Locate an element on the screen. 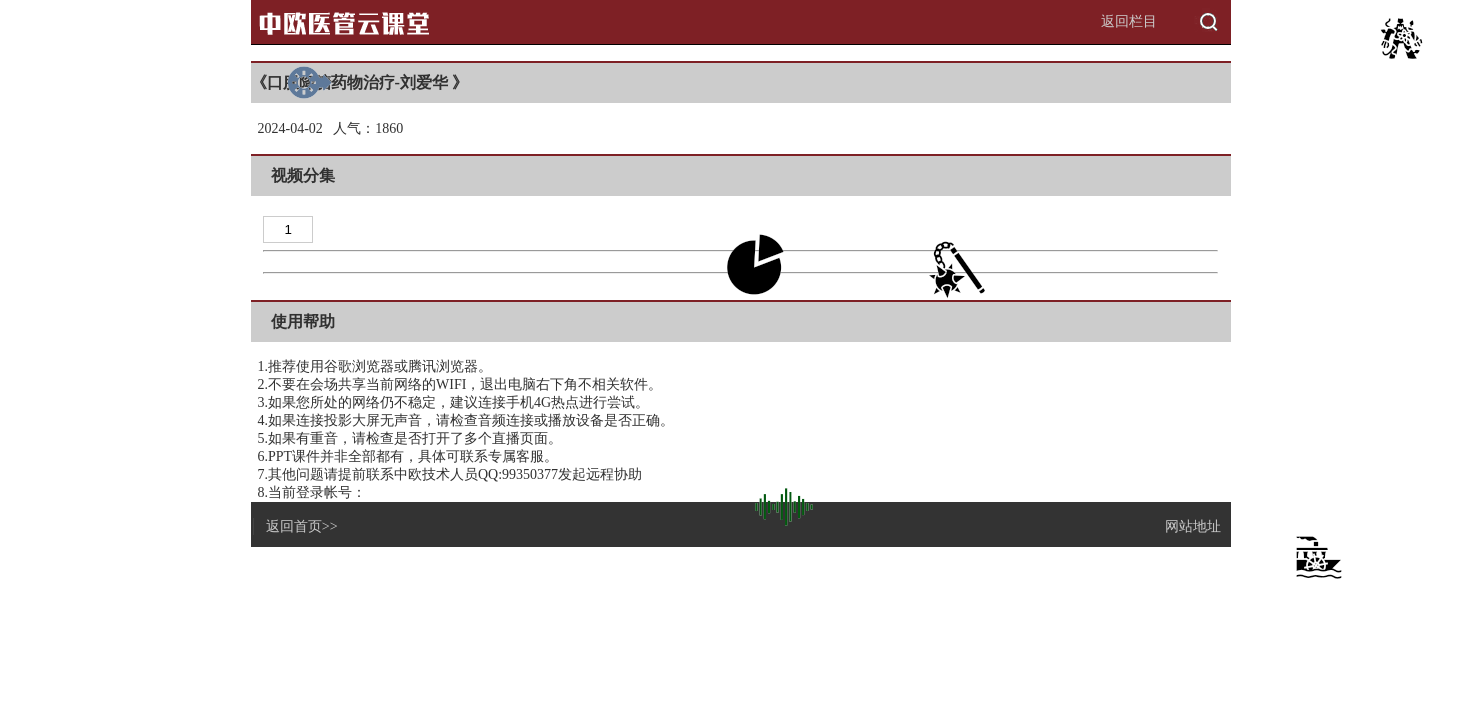  audio or sound is currently playing is located at coordinates (784, 507).